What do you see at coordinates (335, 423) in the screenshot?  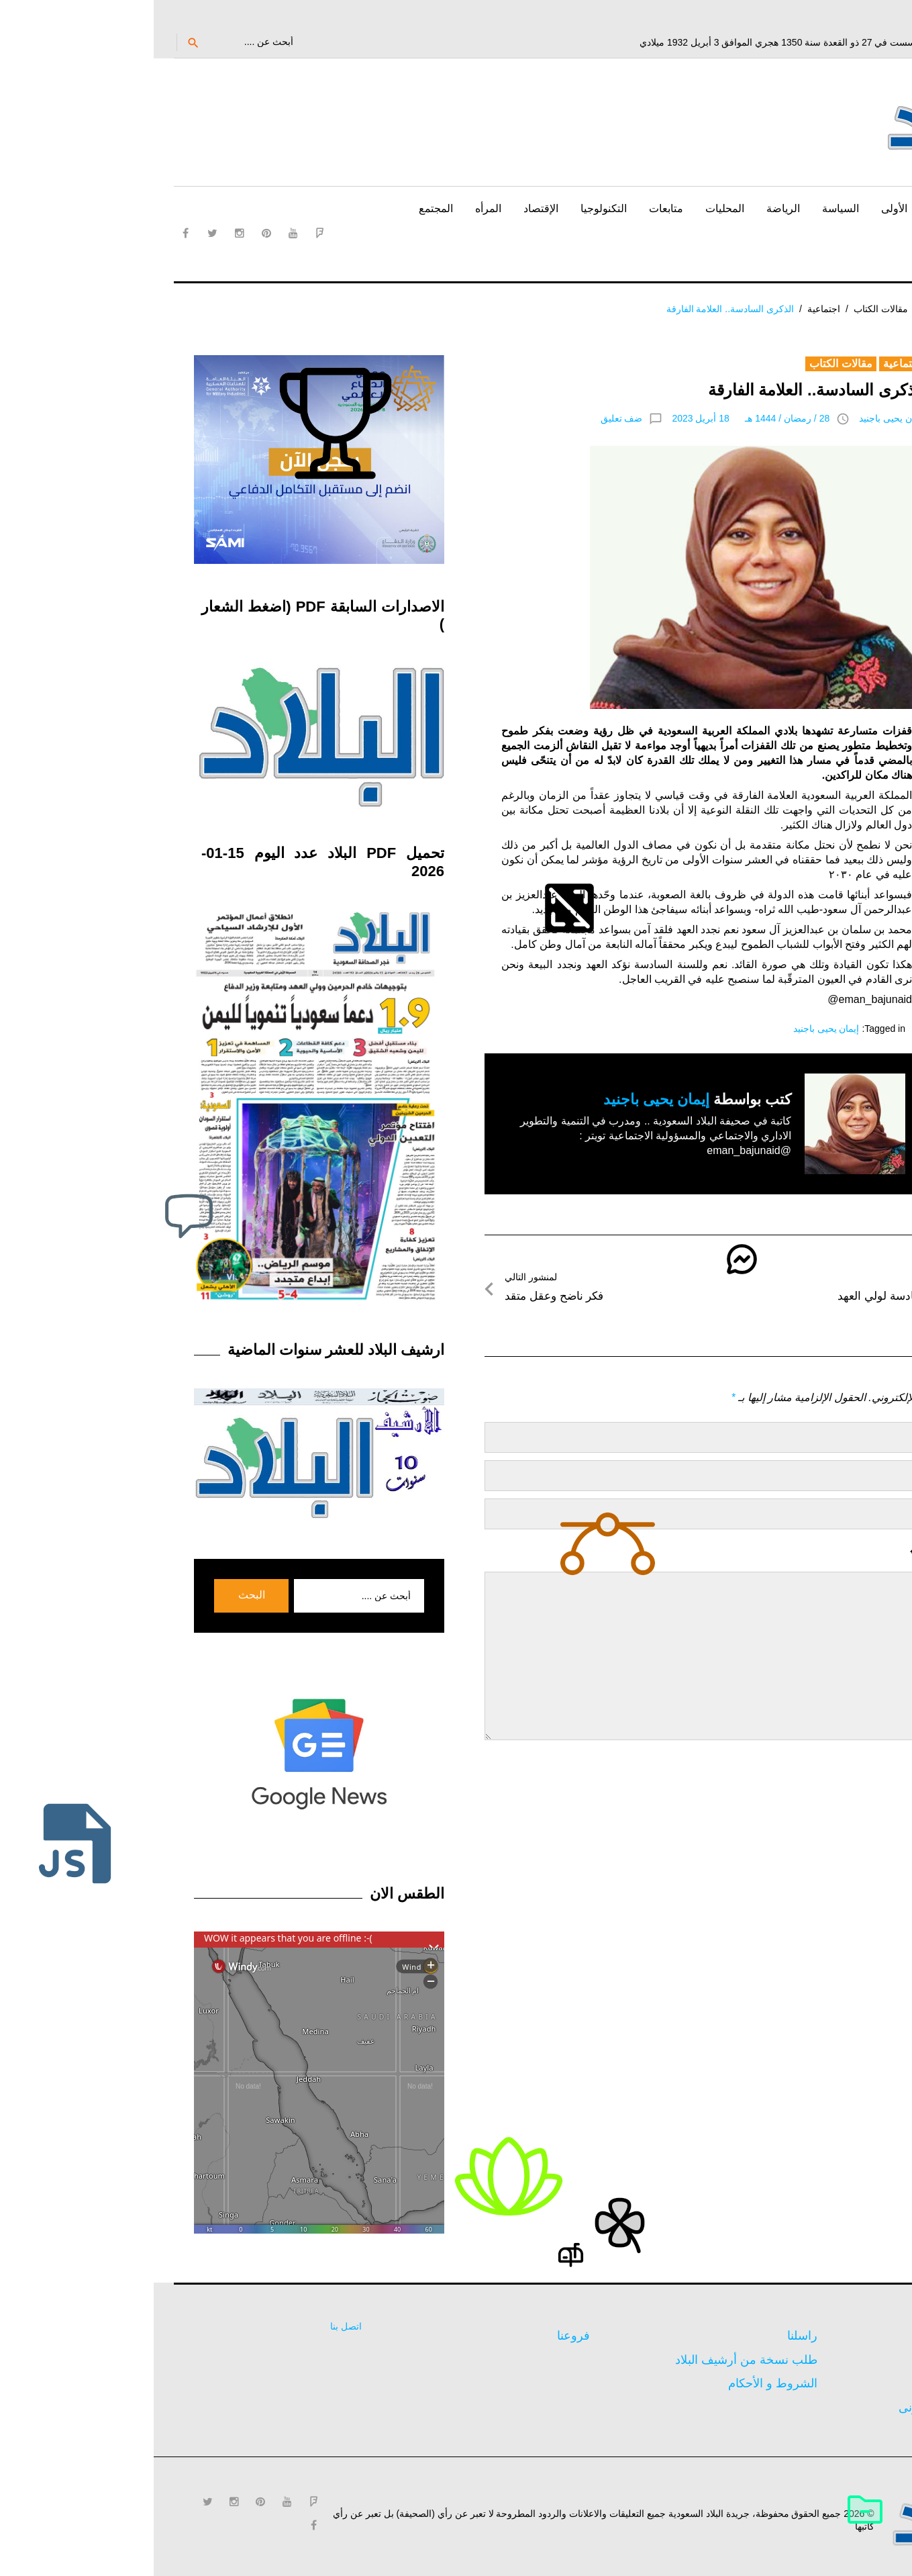 I see `view achievements or awards` at bounding box center [335, 423].